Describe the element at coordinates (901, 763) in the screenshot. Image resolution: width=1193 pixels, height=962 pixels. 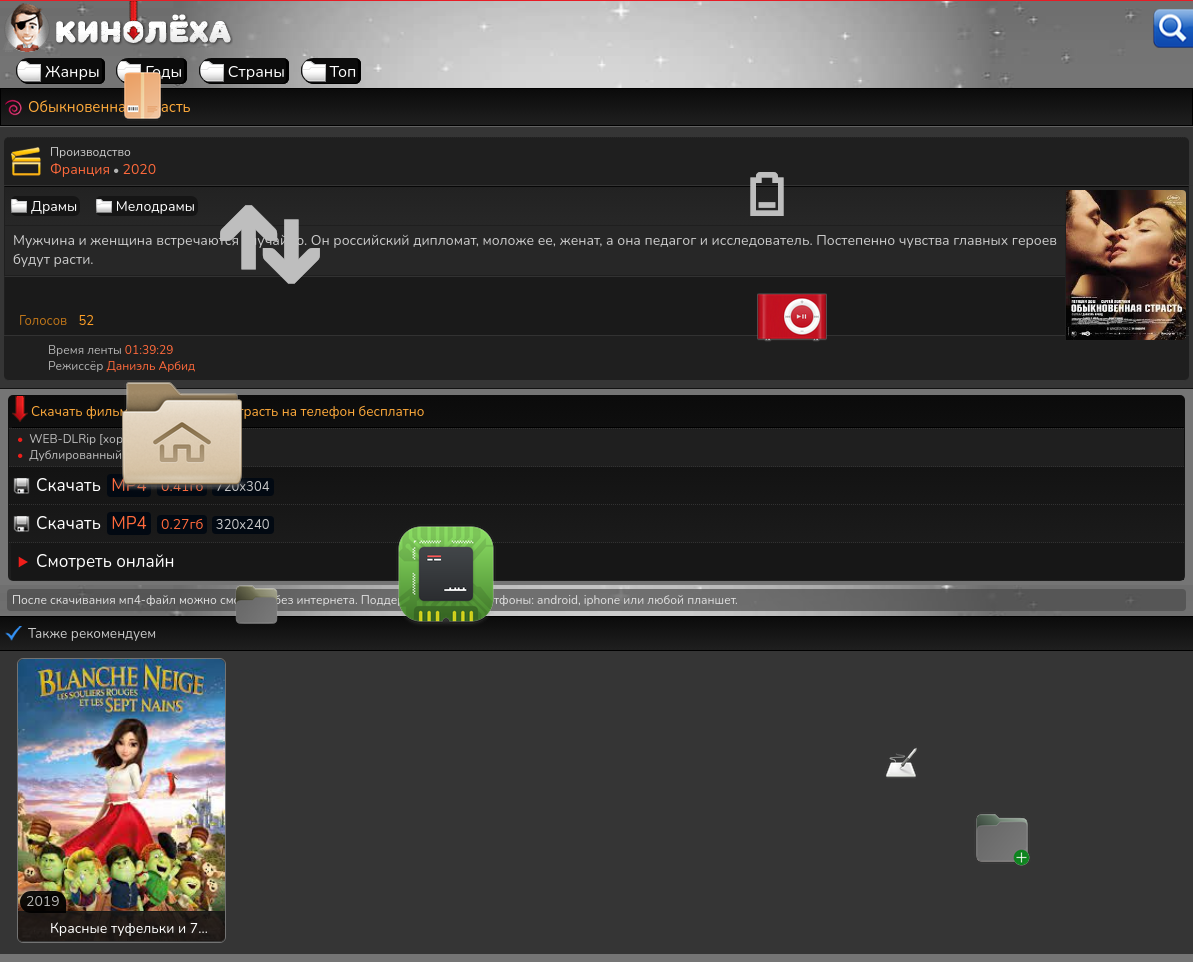
I see `connect a drawing tablet or stylus input device` at that location.